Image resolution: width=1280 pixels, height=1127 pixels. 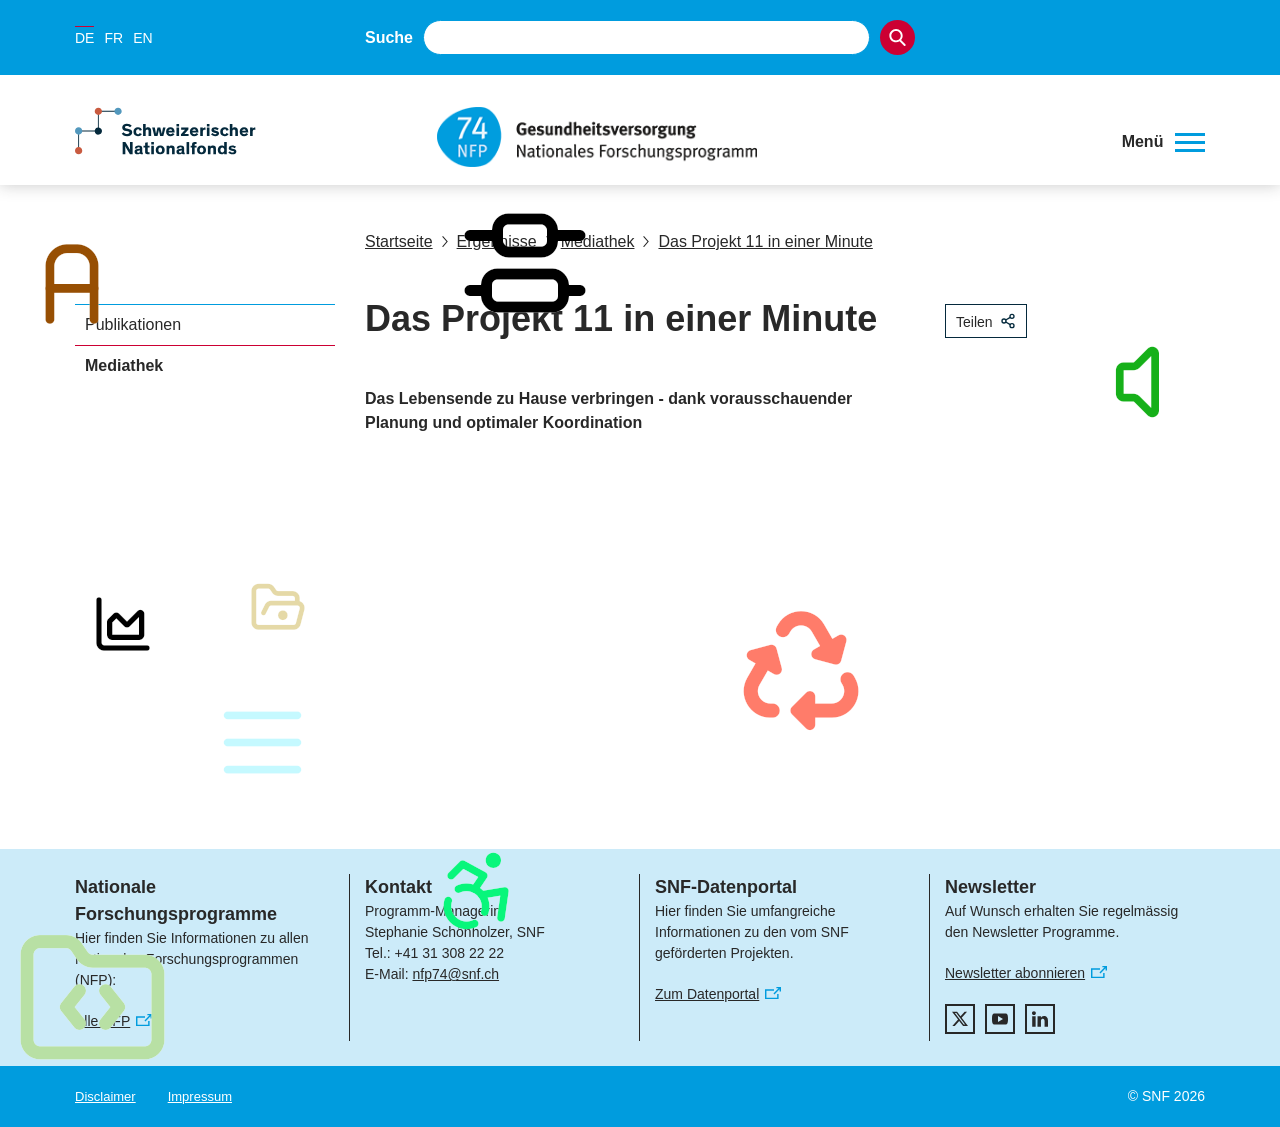 What do you see at coordinates (1159, 382) in the screenshot?
I see `adjust audio volume settings` at bounding box center [1159, 382].